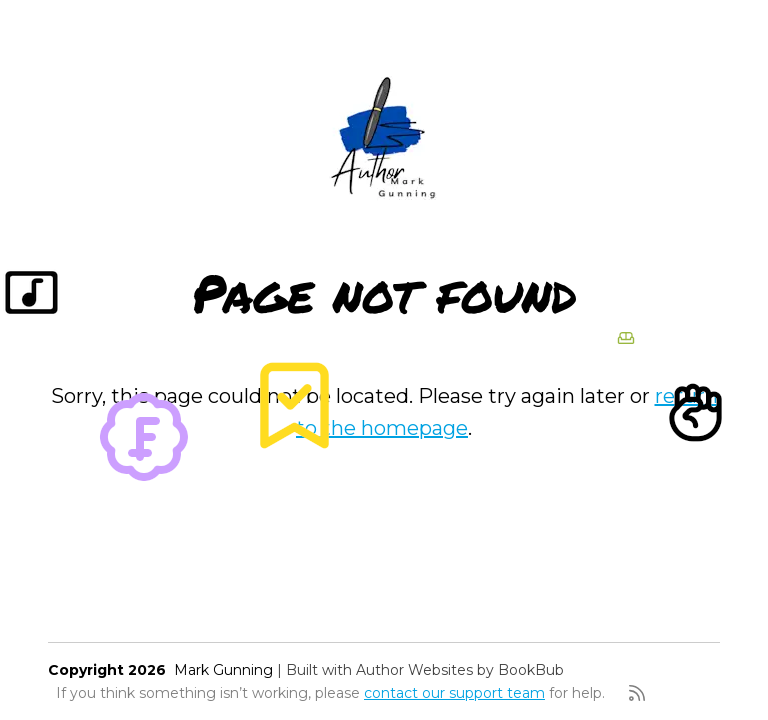 The height and width of the screenshot is (720, 768). I want to click on indicate solidarity or support, so click(695, 412).